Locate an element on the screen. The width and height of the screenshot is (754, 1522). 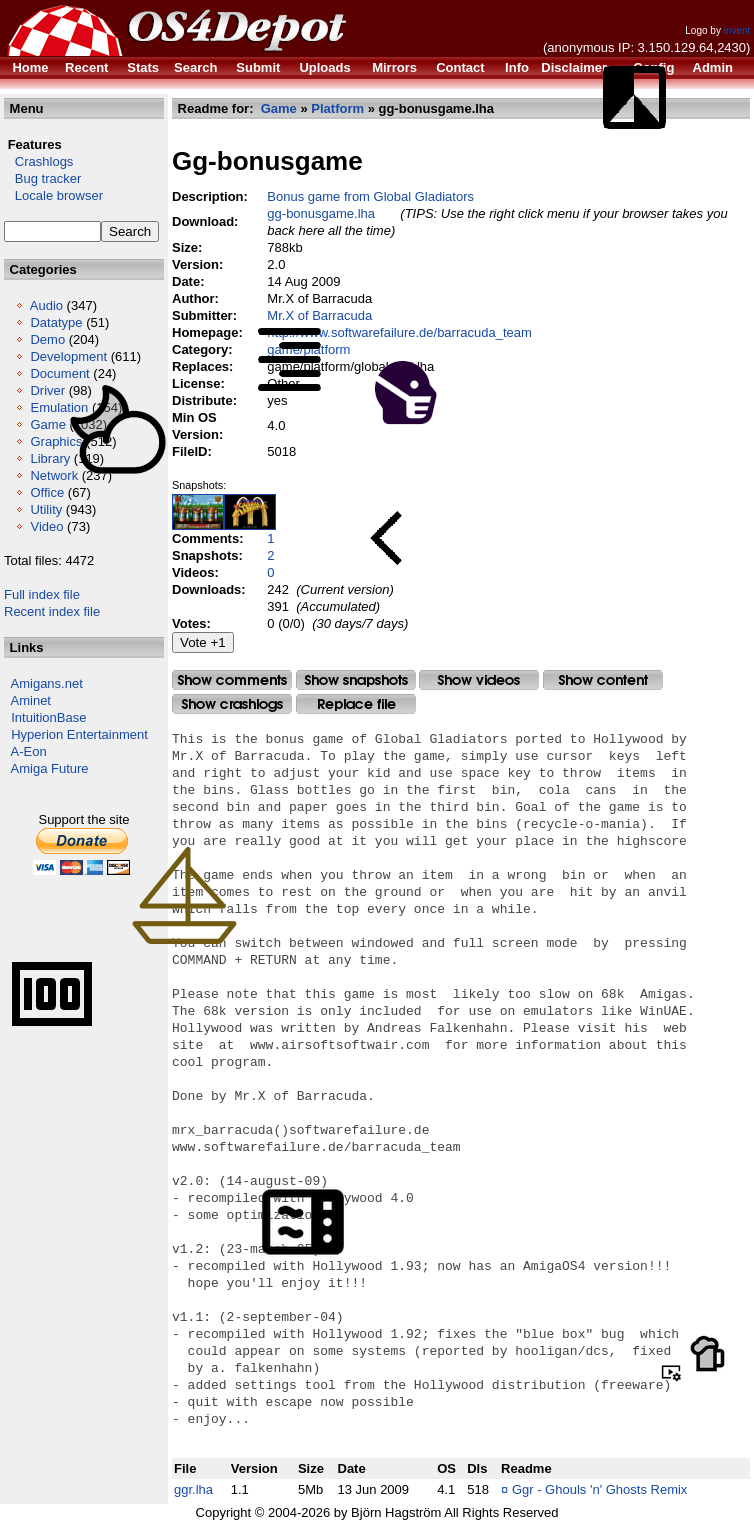
access microwave controls or settings is located at coordinates (303, 1222).